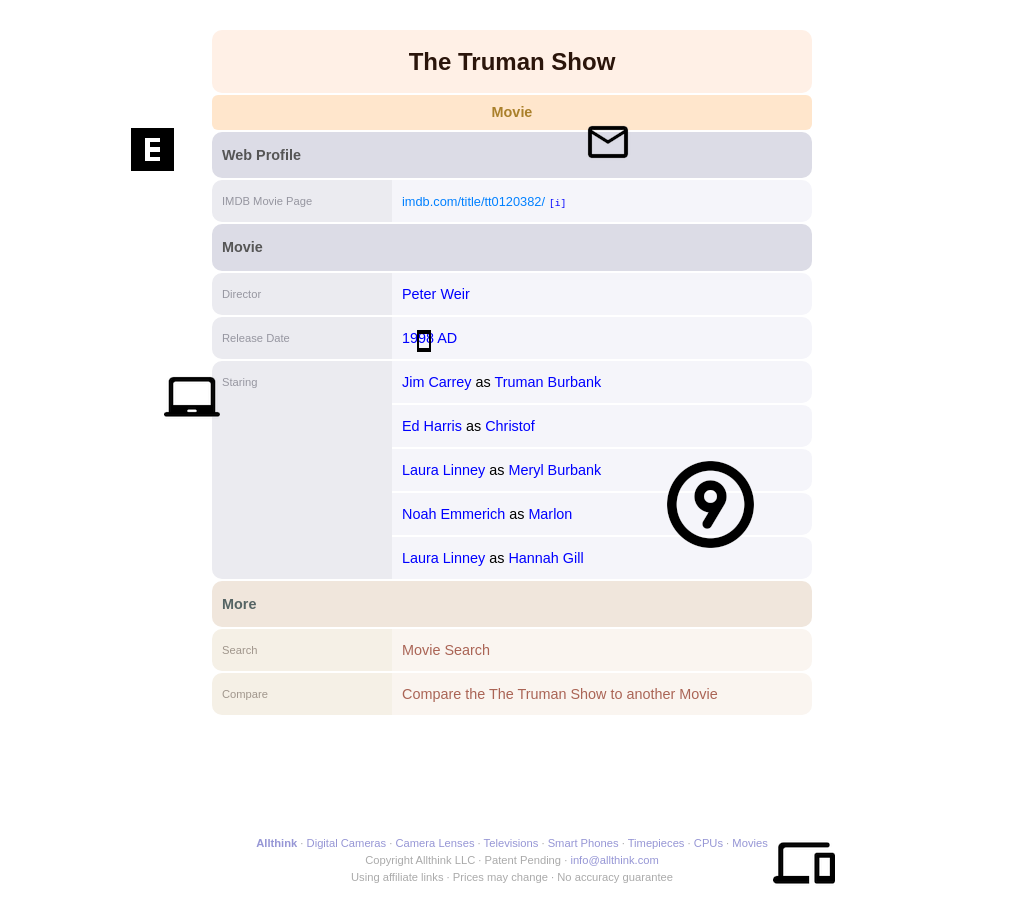  Describe the element at coordinates (152, 149) in the screenshot. I see `indicates explicit content warning` at that location.